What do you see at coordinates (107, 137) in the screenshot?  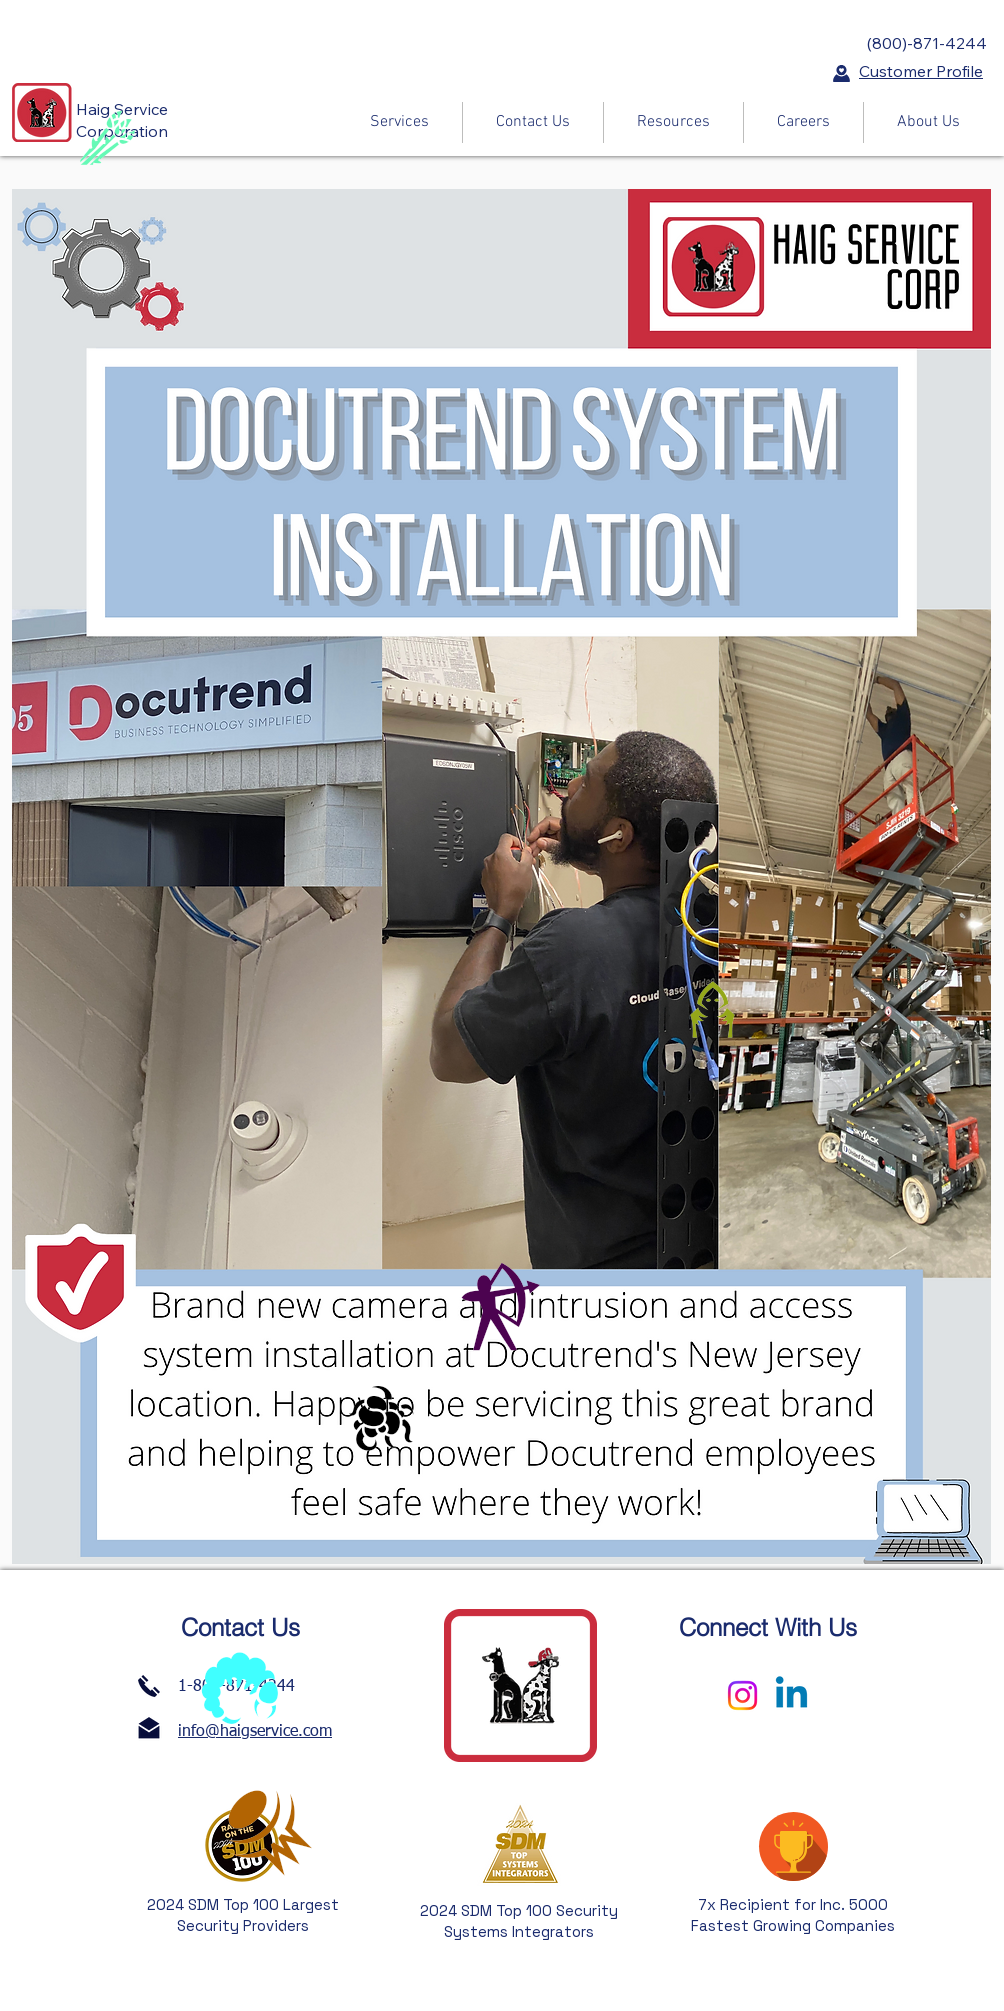 I see `select asparagus as an ingredient` at bounding box center [107, 137].